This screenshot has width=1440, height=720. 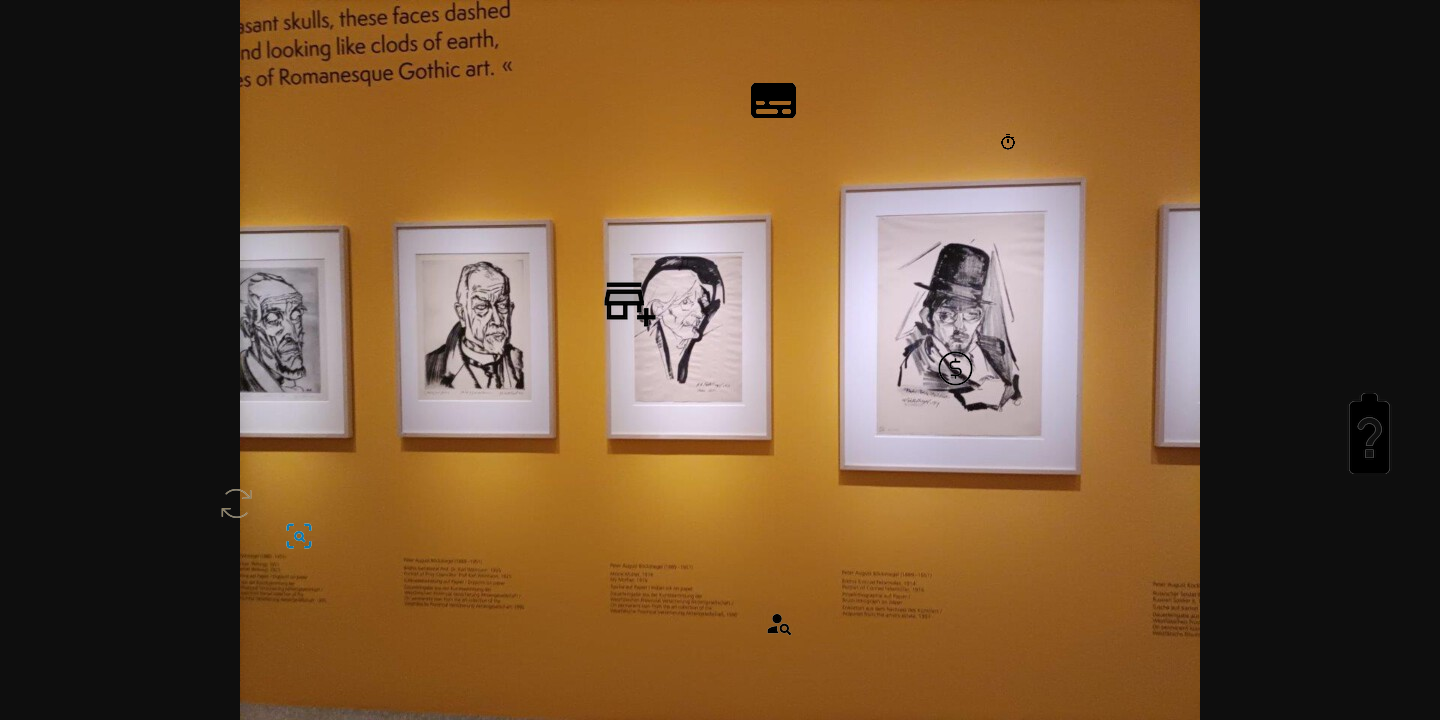 What do you see at coordinates (1369, 433) in the screenshot?
I see `indicates battery status cannot be determined` at bounding box center [1369, 433].